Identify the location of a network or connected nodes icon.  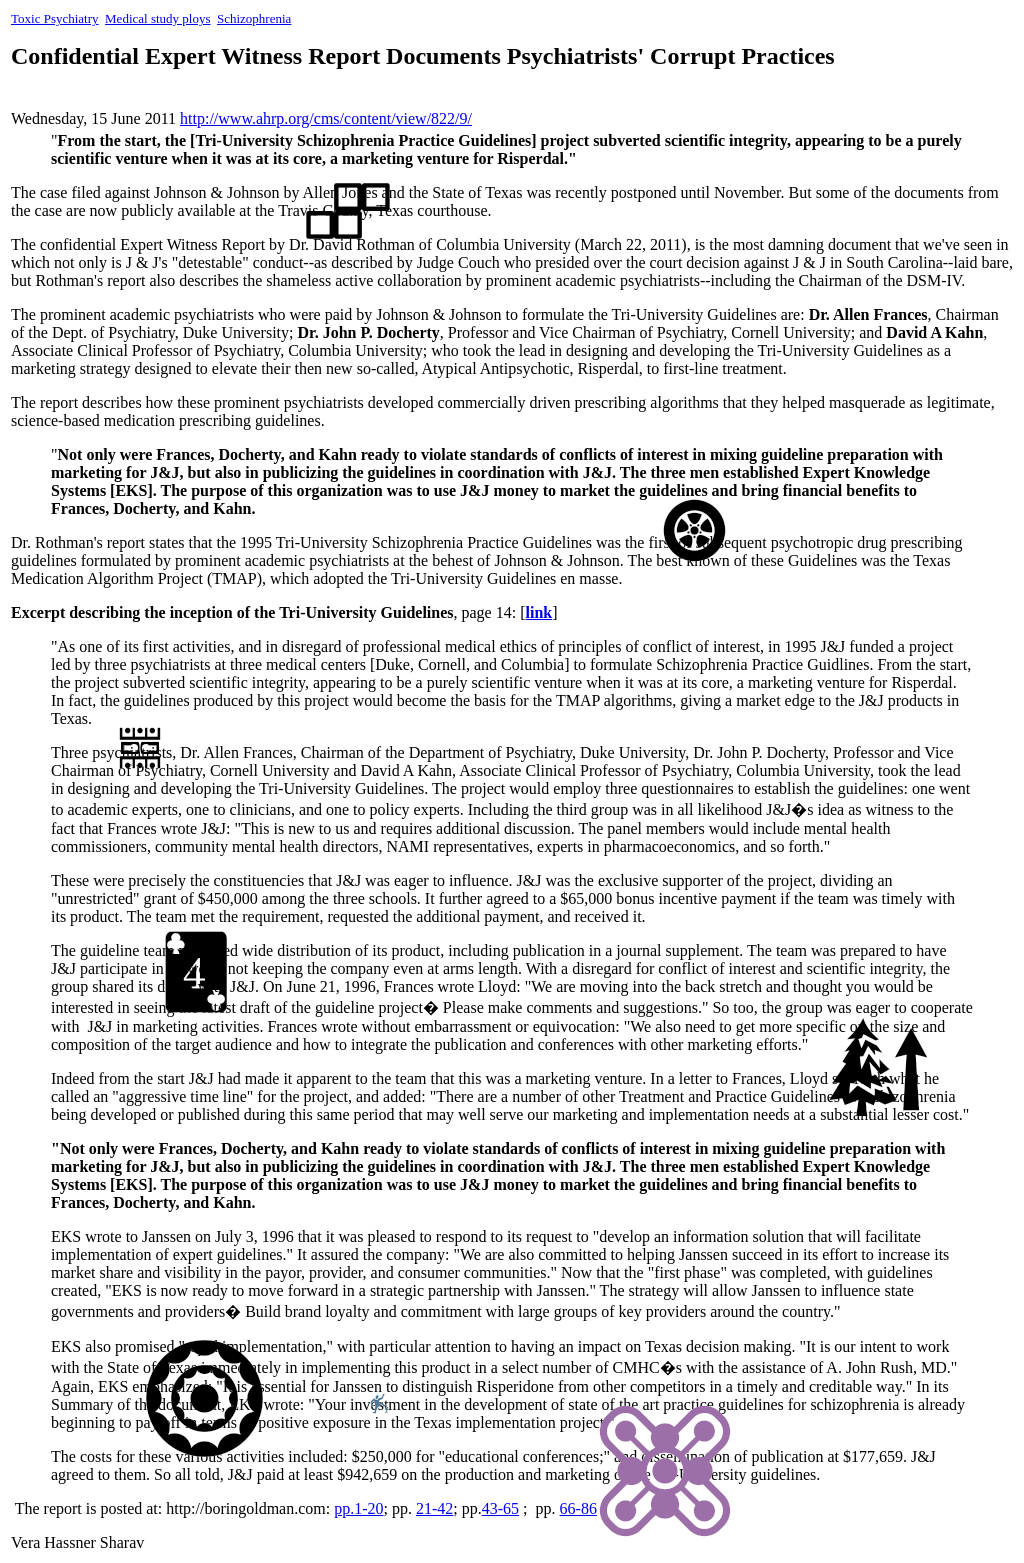
(665, 1471).